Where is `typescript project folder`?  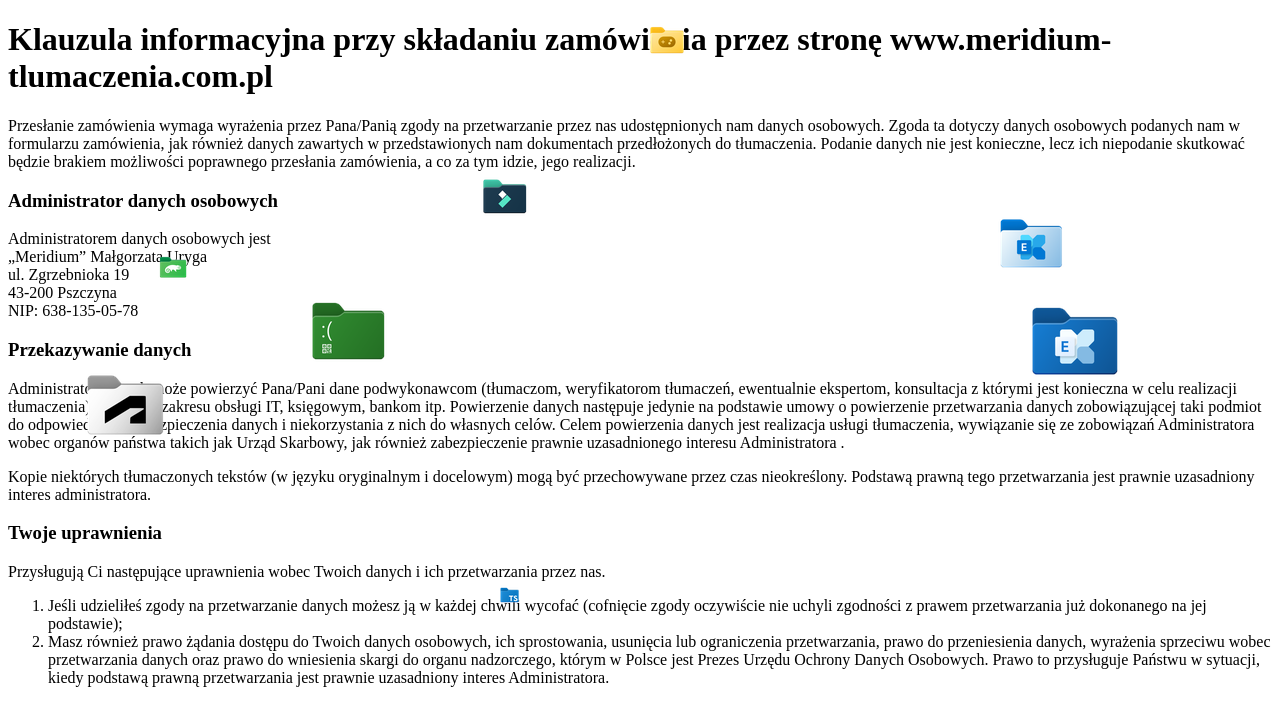
typescript project folder is located at coordinates (509, 595).